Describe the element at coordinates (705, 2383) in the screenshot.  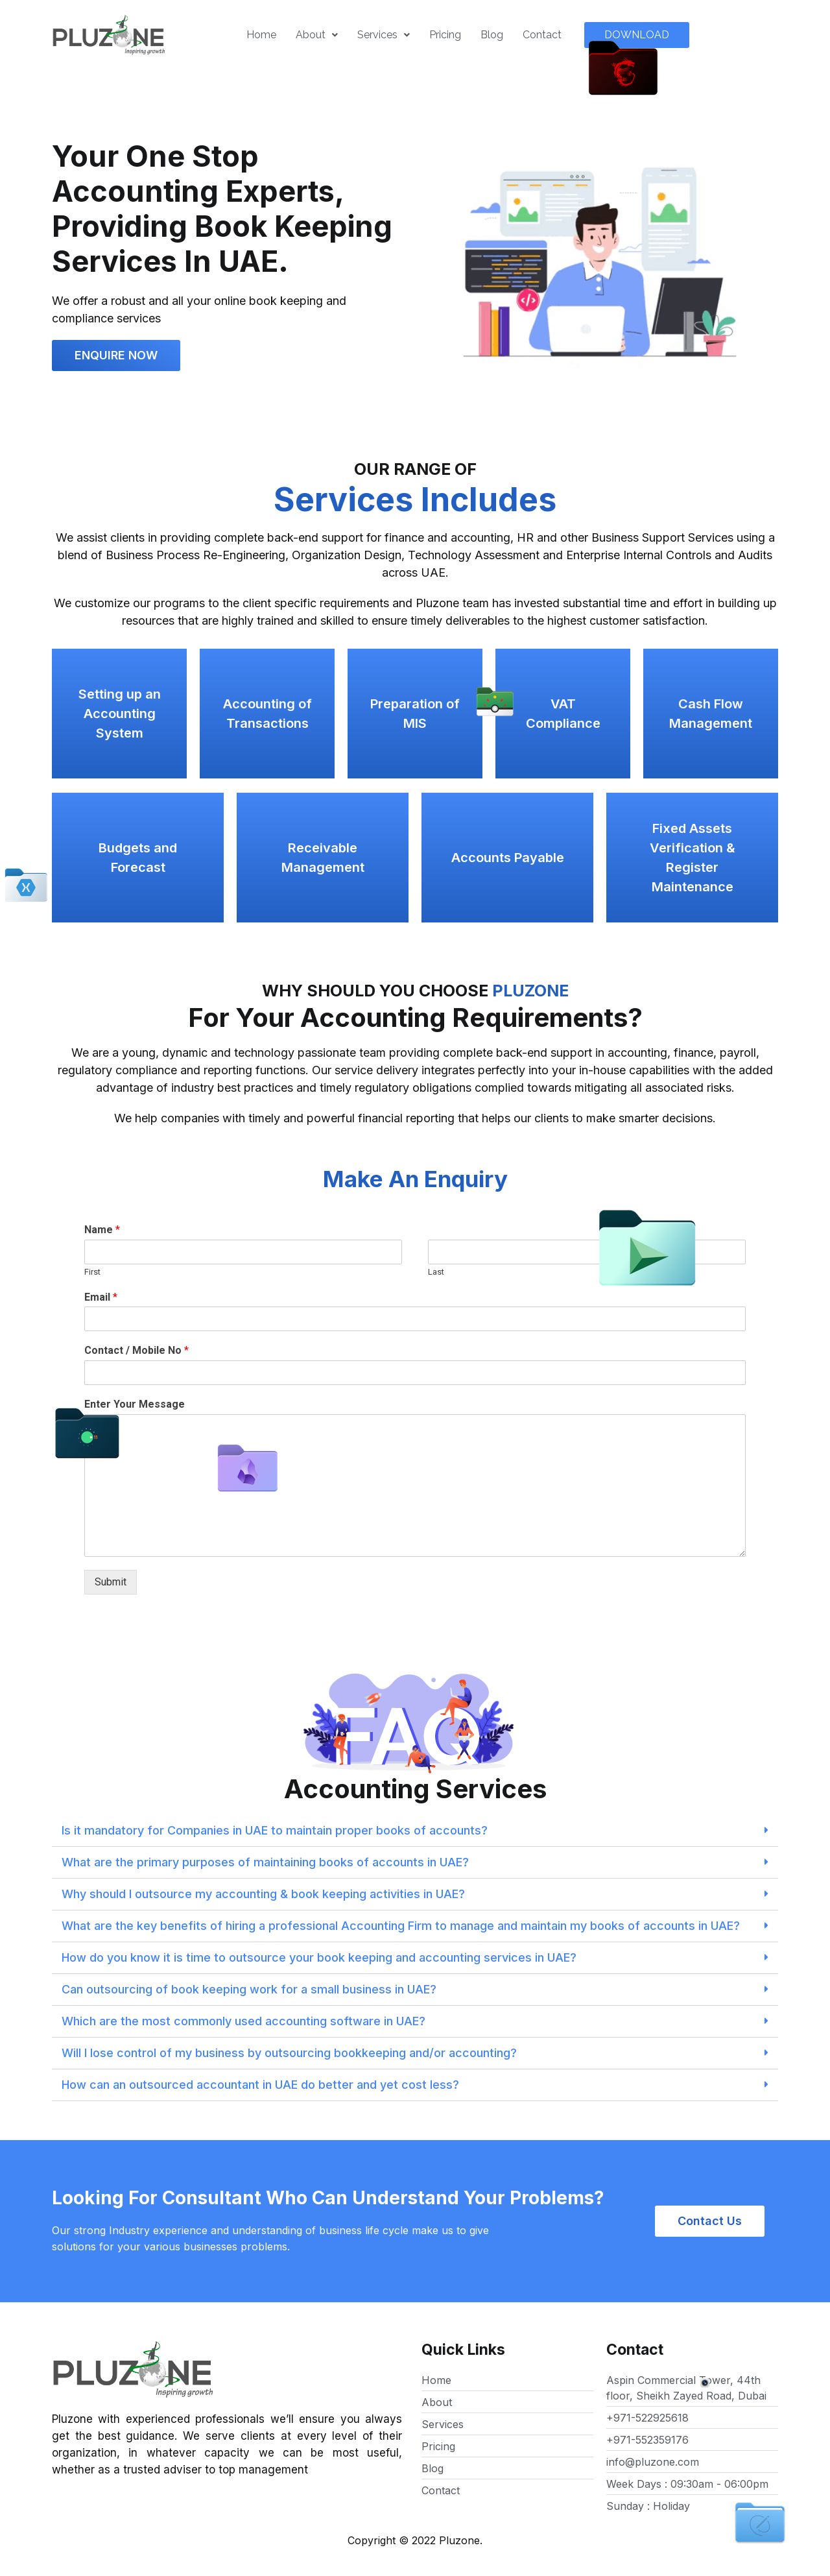
I see `access webcam settings` at that location.